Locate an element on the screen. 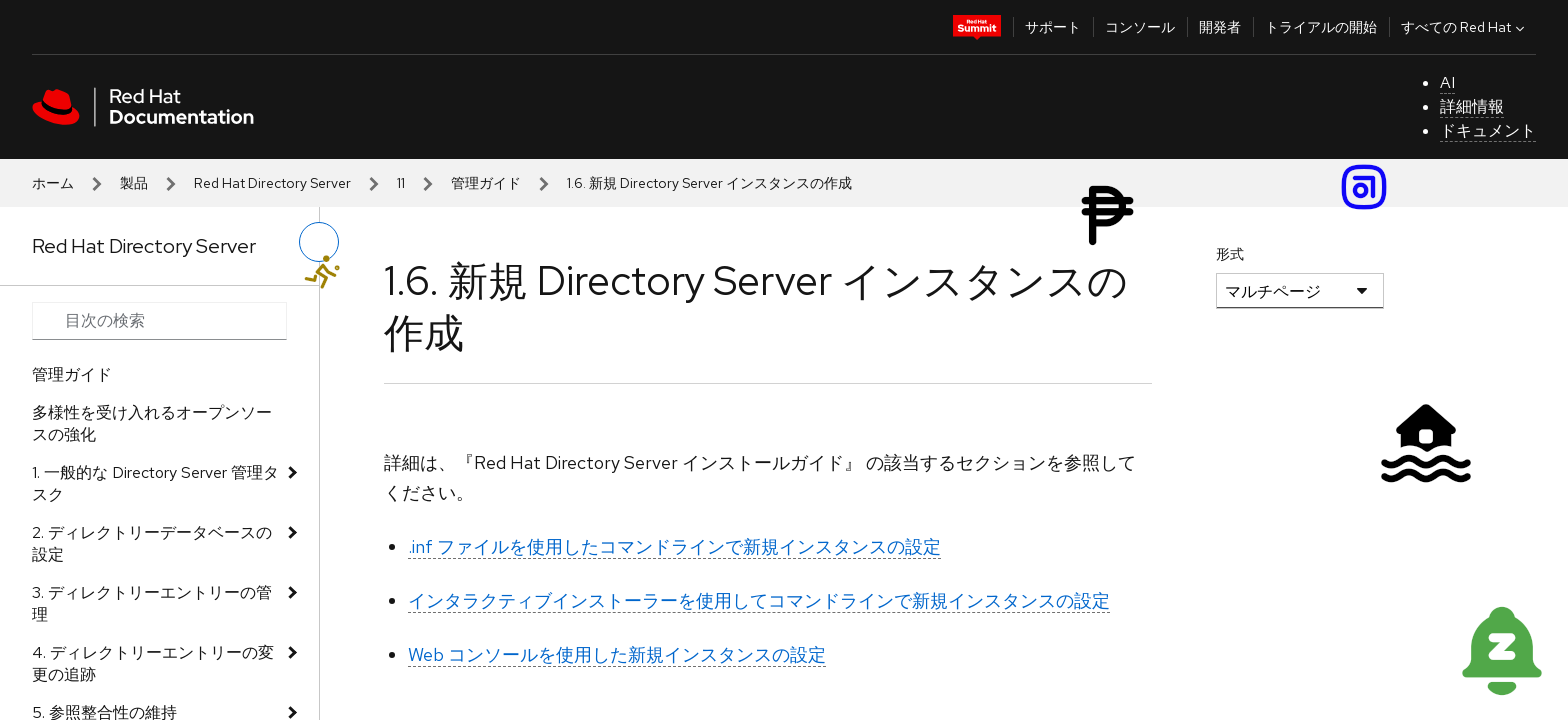 Image resolution: width=1568 pixels, height=720 pixels. mute notifications or enable do not disturb mode is located at coordinates (1502, 651).